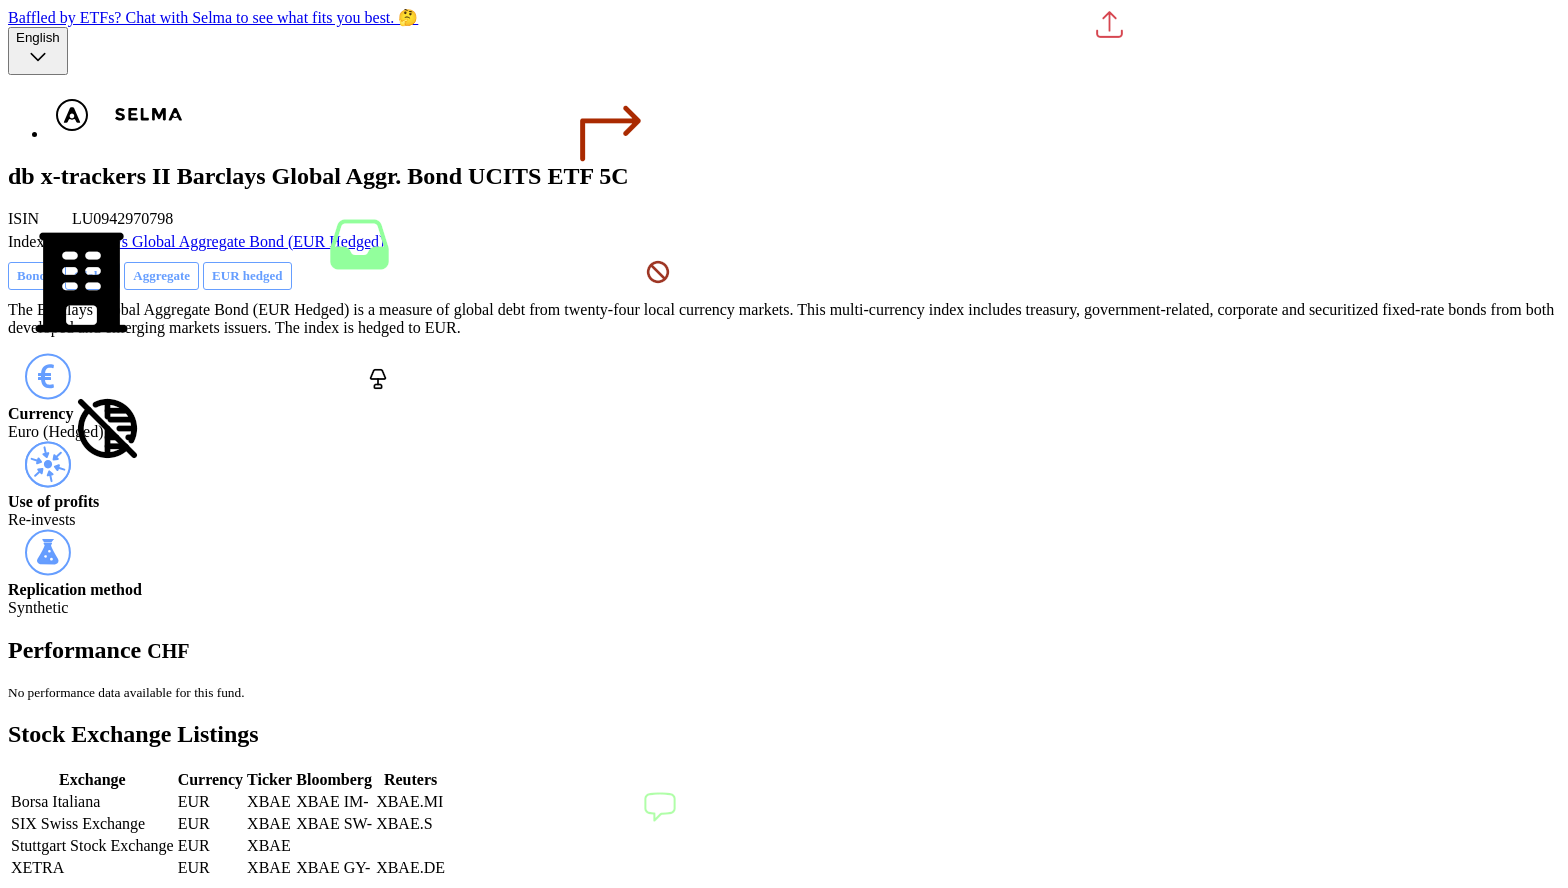  Describe the element at coordinates (359, 244) in the screenshot. I see `view your inbox messages` at that location.